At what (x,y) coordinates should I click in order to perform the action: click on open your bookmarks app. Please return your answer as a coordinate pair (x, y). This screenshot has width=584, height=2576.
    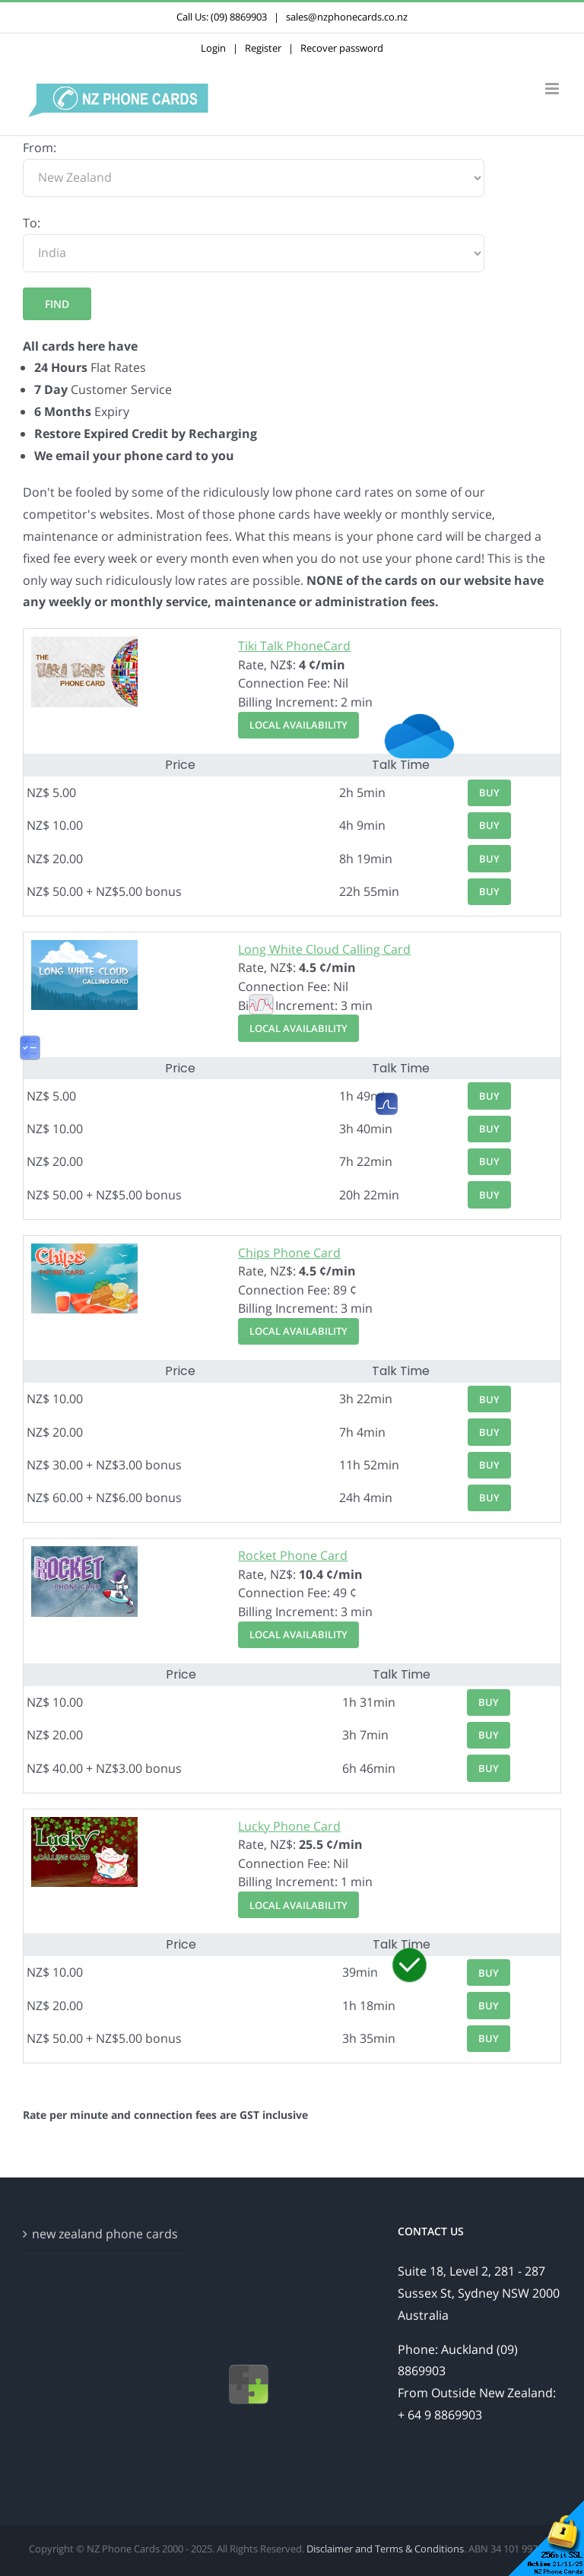
    Looking at the image, I should click on (30, 1047).